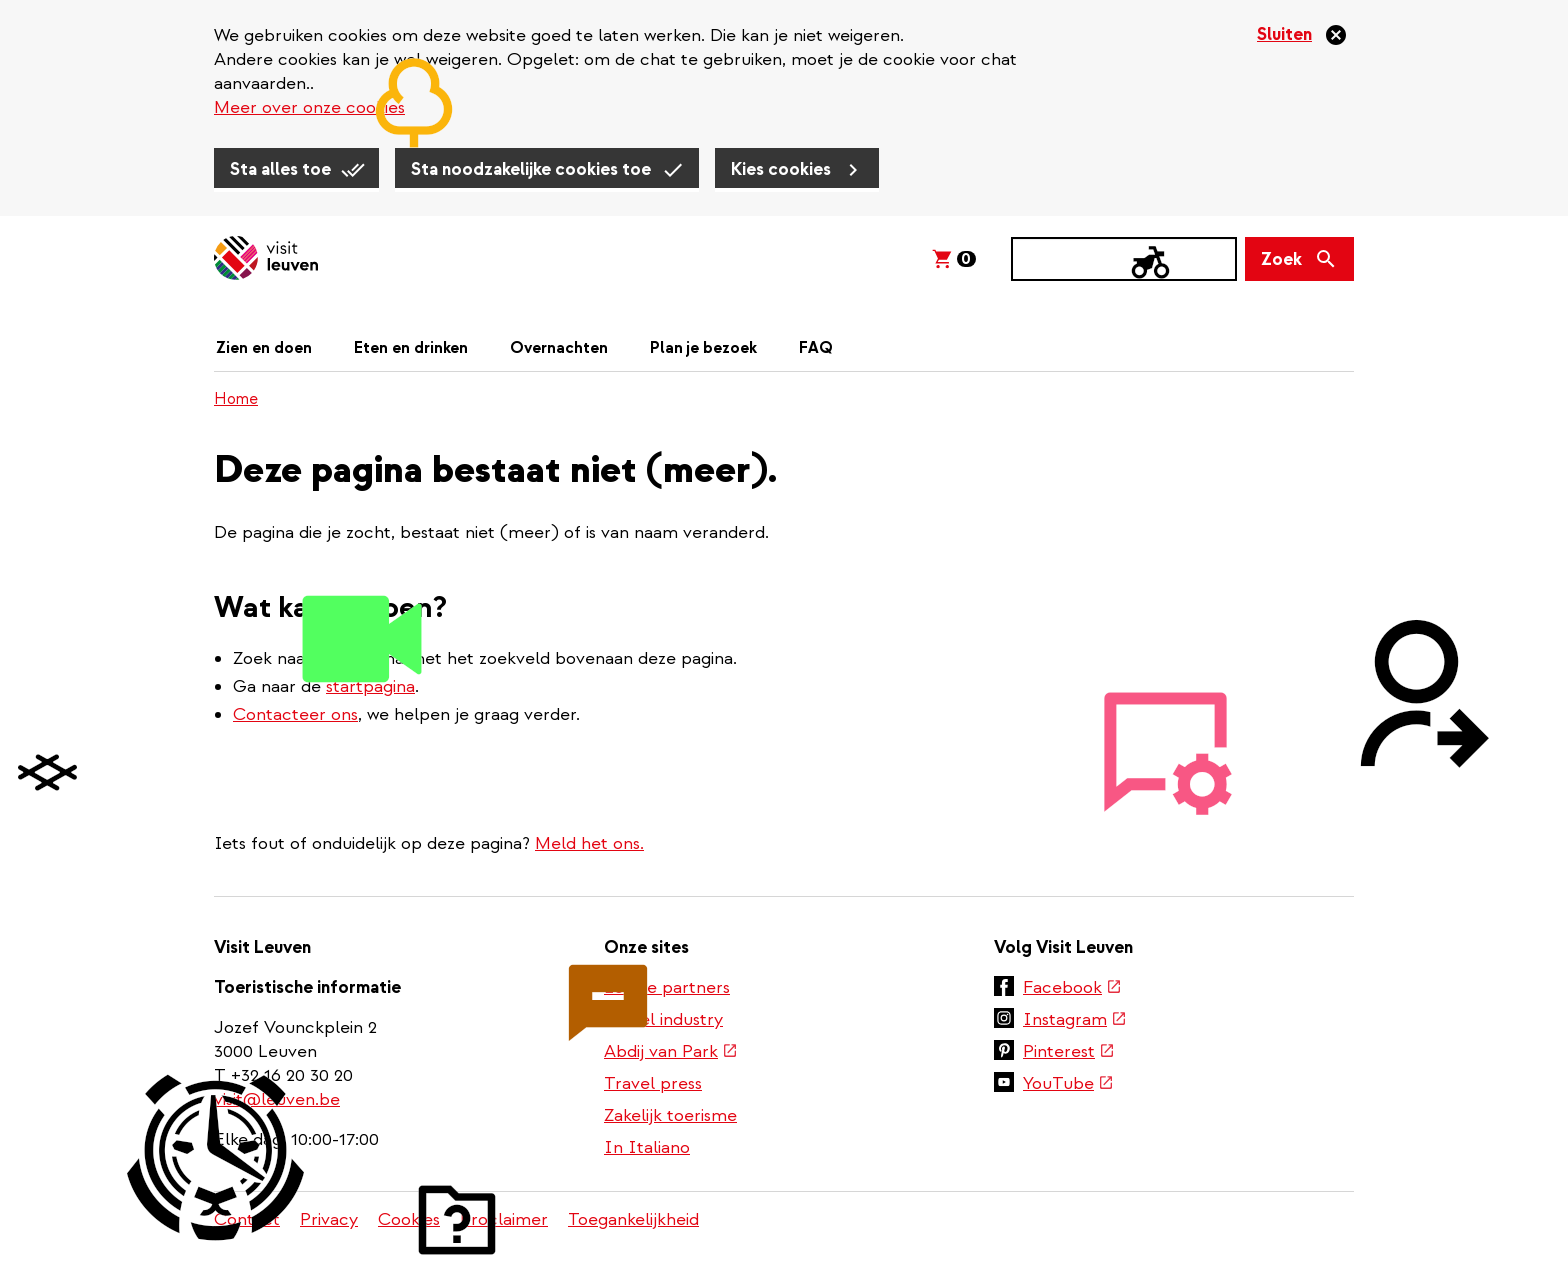 Image resolution: width=1568 pixels, height=1272 pixels. What do you see at coordinates (414, 105) in the screenshot?
I see `access nature or environmental settings` at bounding box center [414, 105].